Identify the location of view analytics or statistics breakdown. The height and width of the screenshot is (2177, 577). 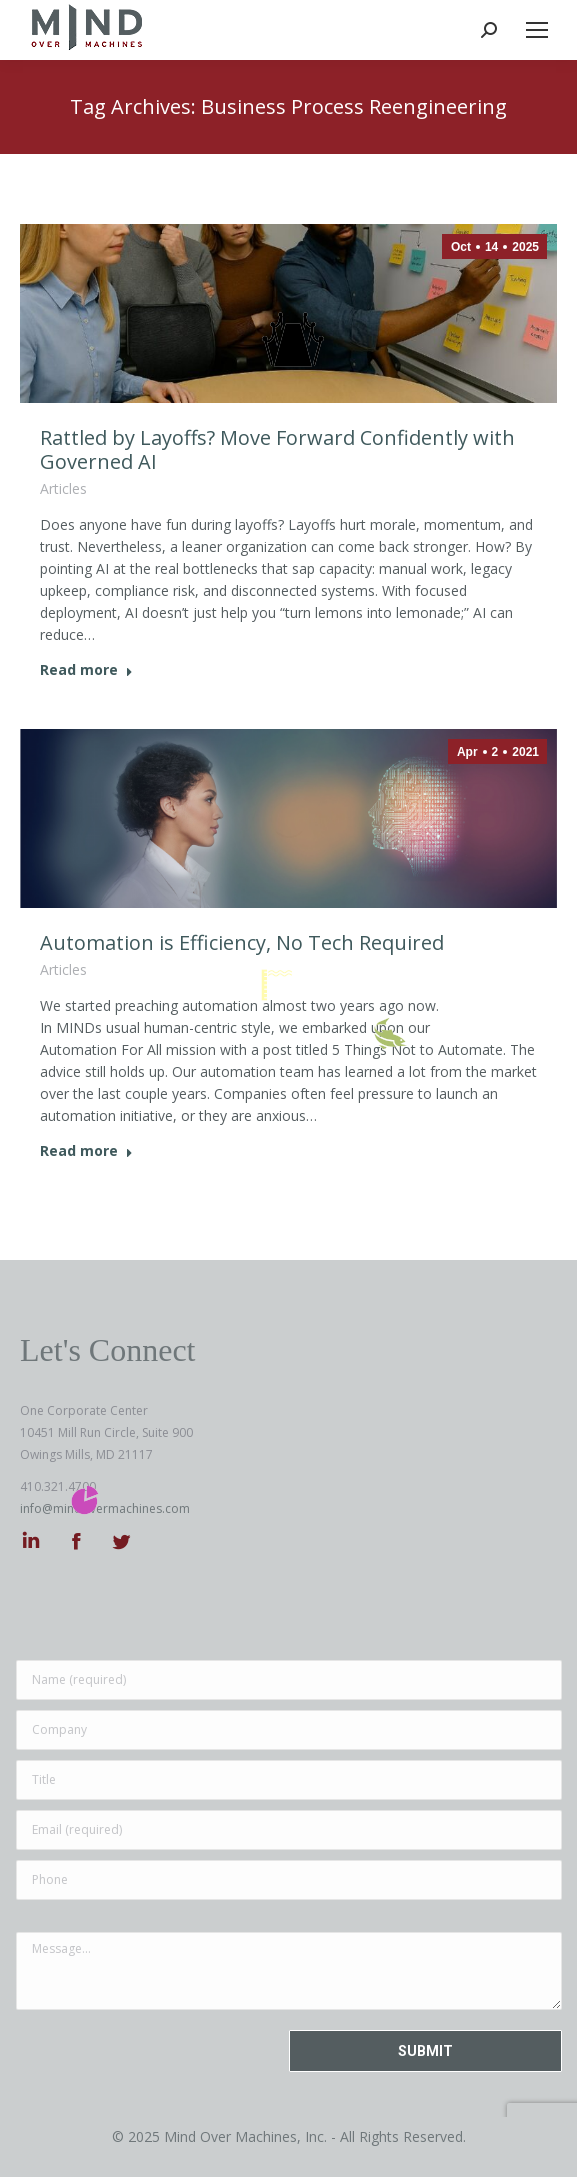
(85, 1500).